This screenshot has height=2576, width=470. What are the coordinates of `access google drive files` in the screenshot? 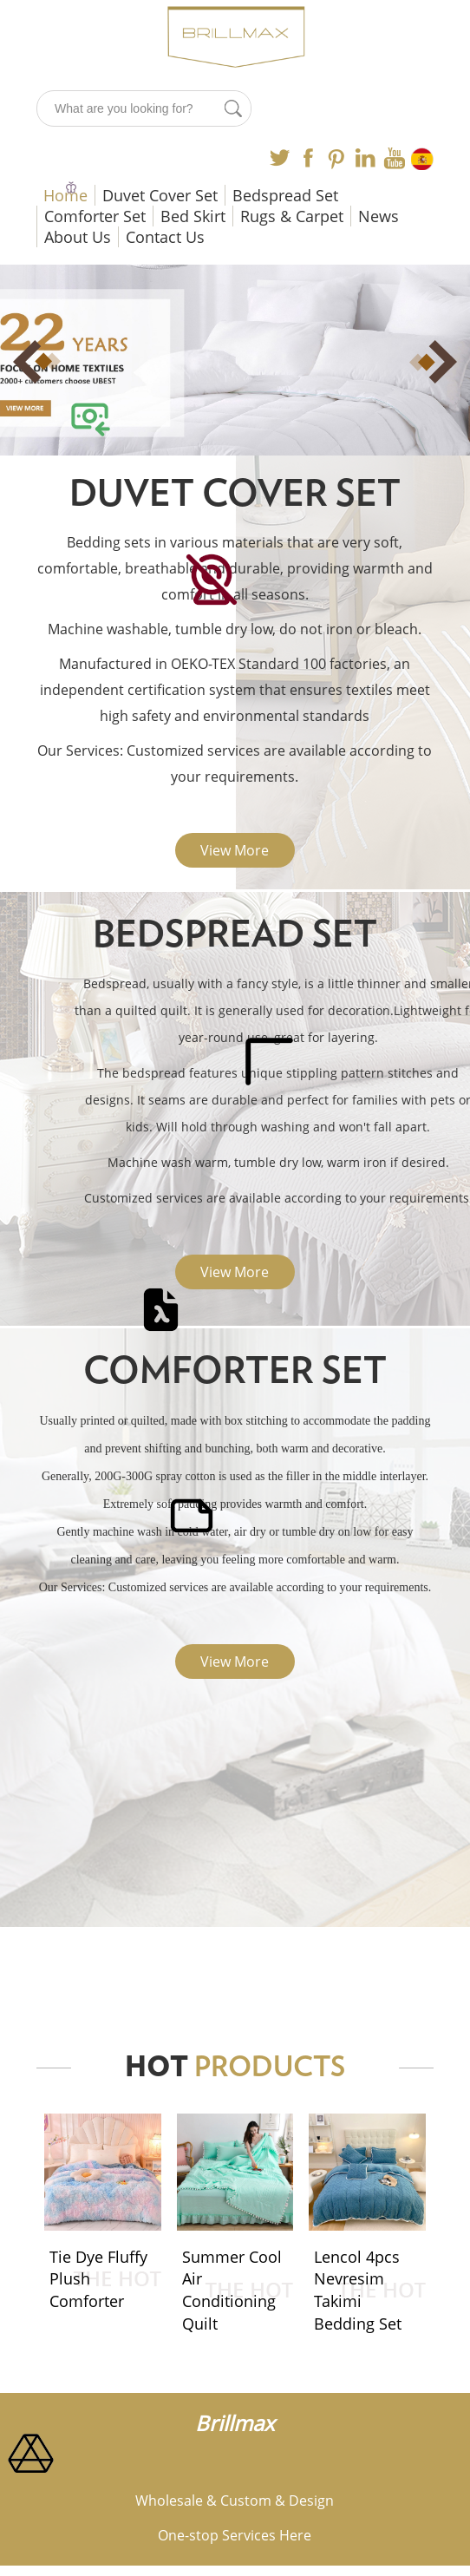 It's located at (30, 2455).